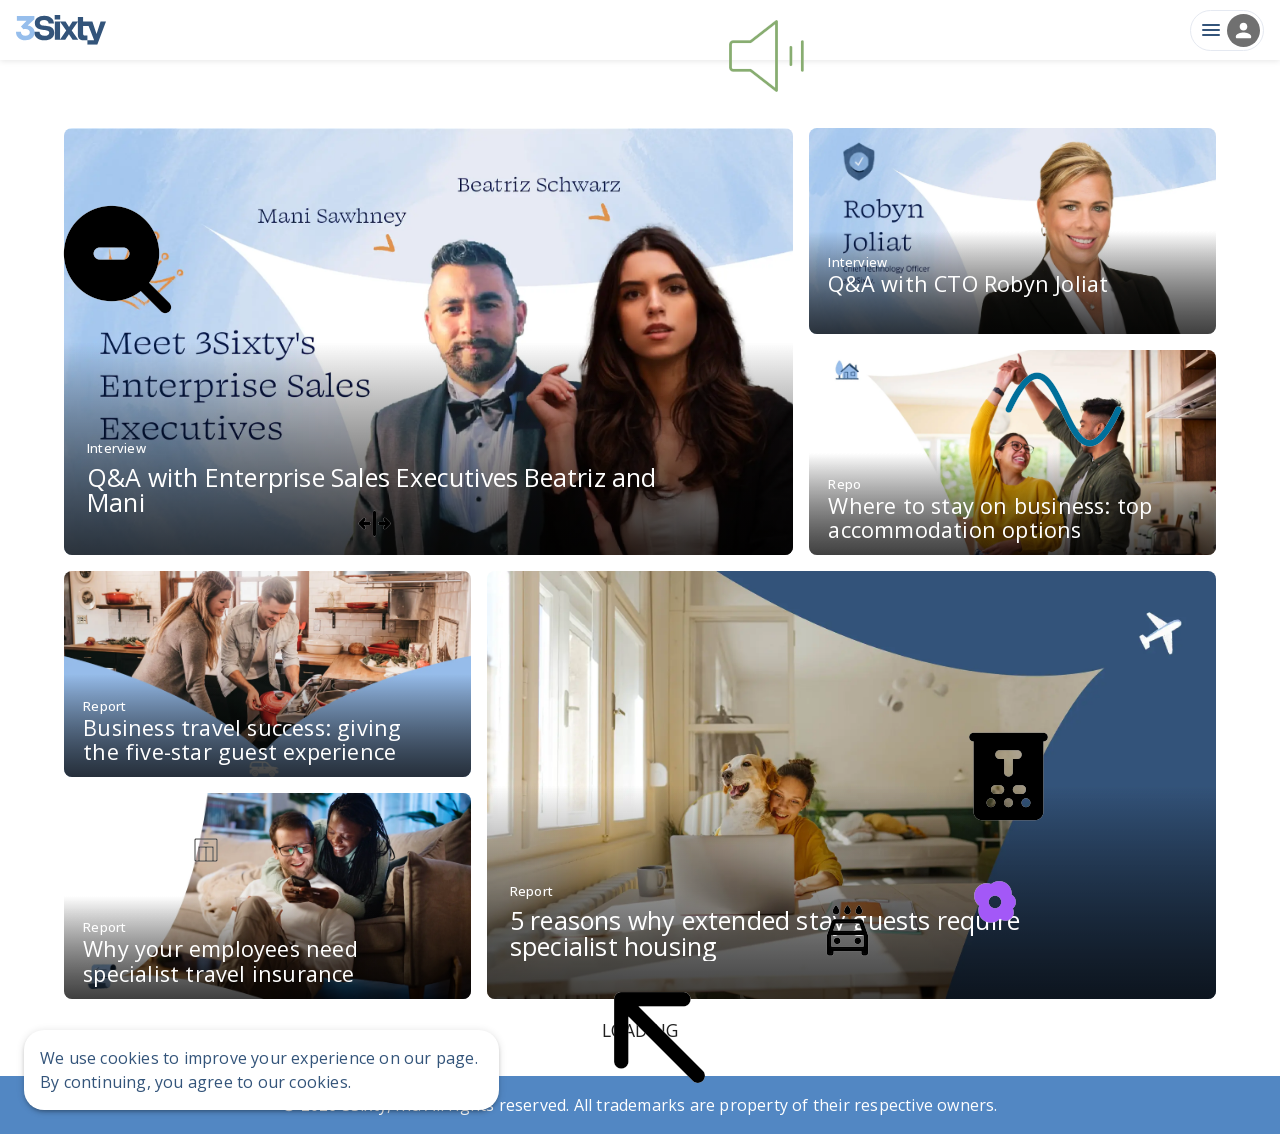 This screenshot has width=1280, height=1134. What do you see at coordinates (659, 1037) in the screenshot?
I see `navigate back or return to previous screen` at bounding box center [659, 1037].